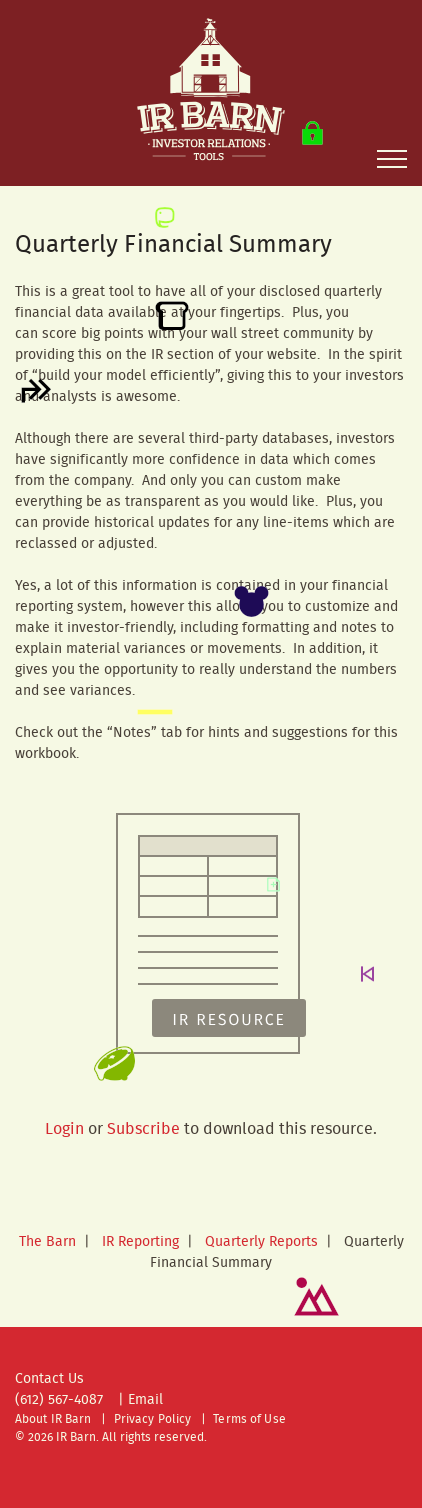 The width and height of the screenshot is (422, 1508). What do you see at coordinates (367, 974) in the screenshot?
I see `skip to previous track` at bounding box center [367, 974].